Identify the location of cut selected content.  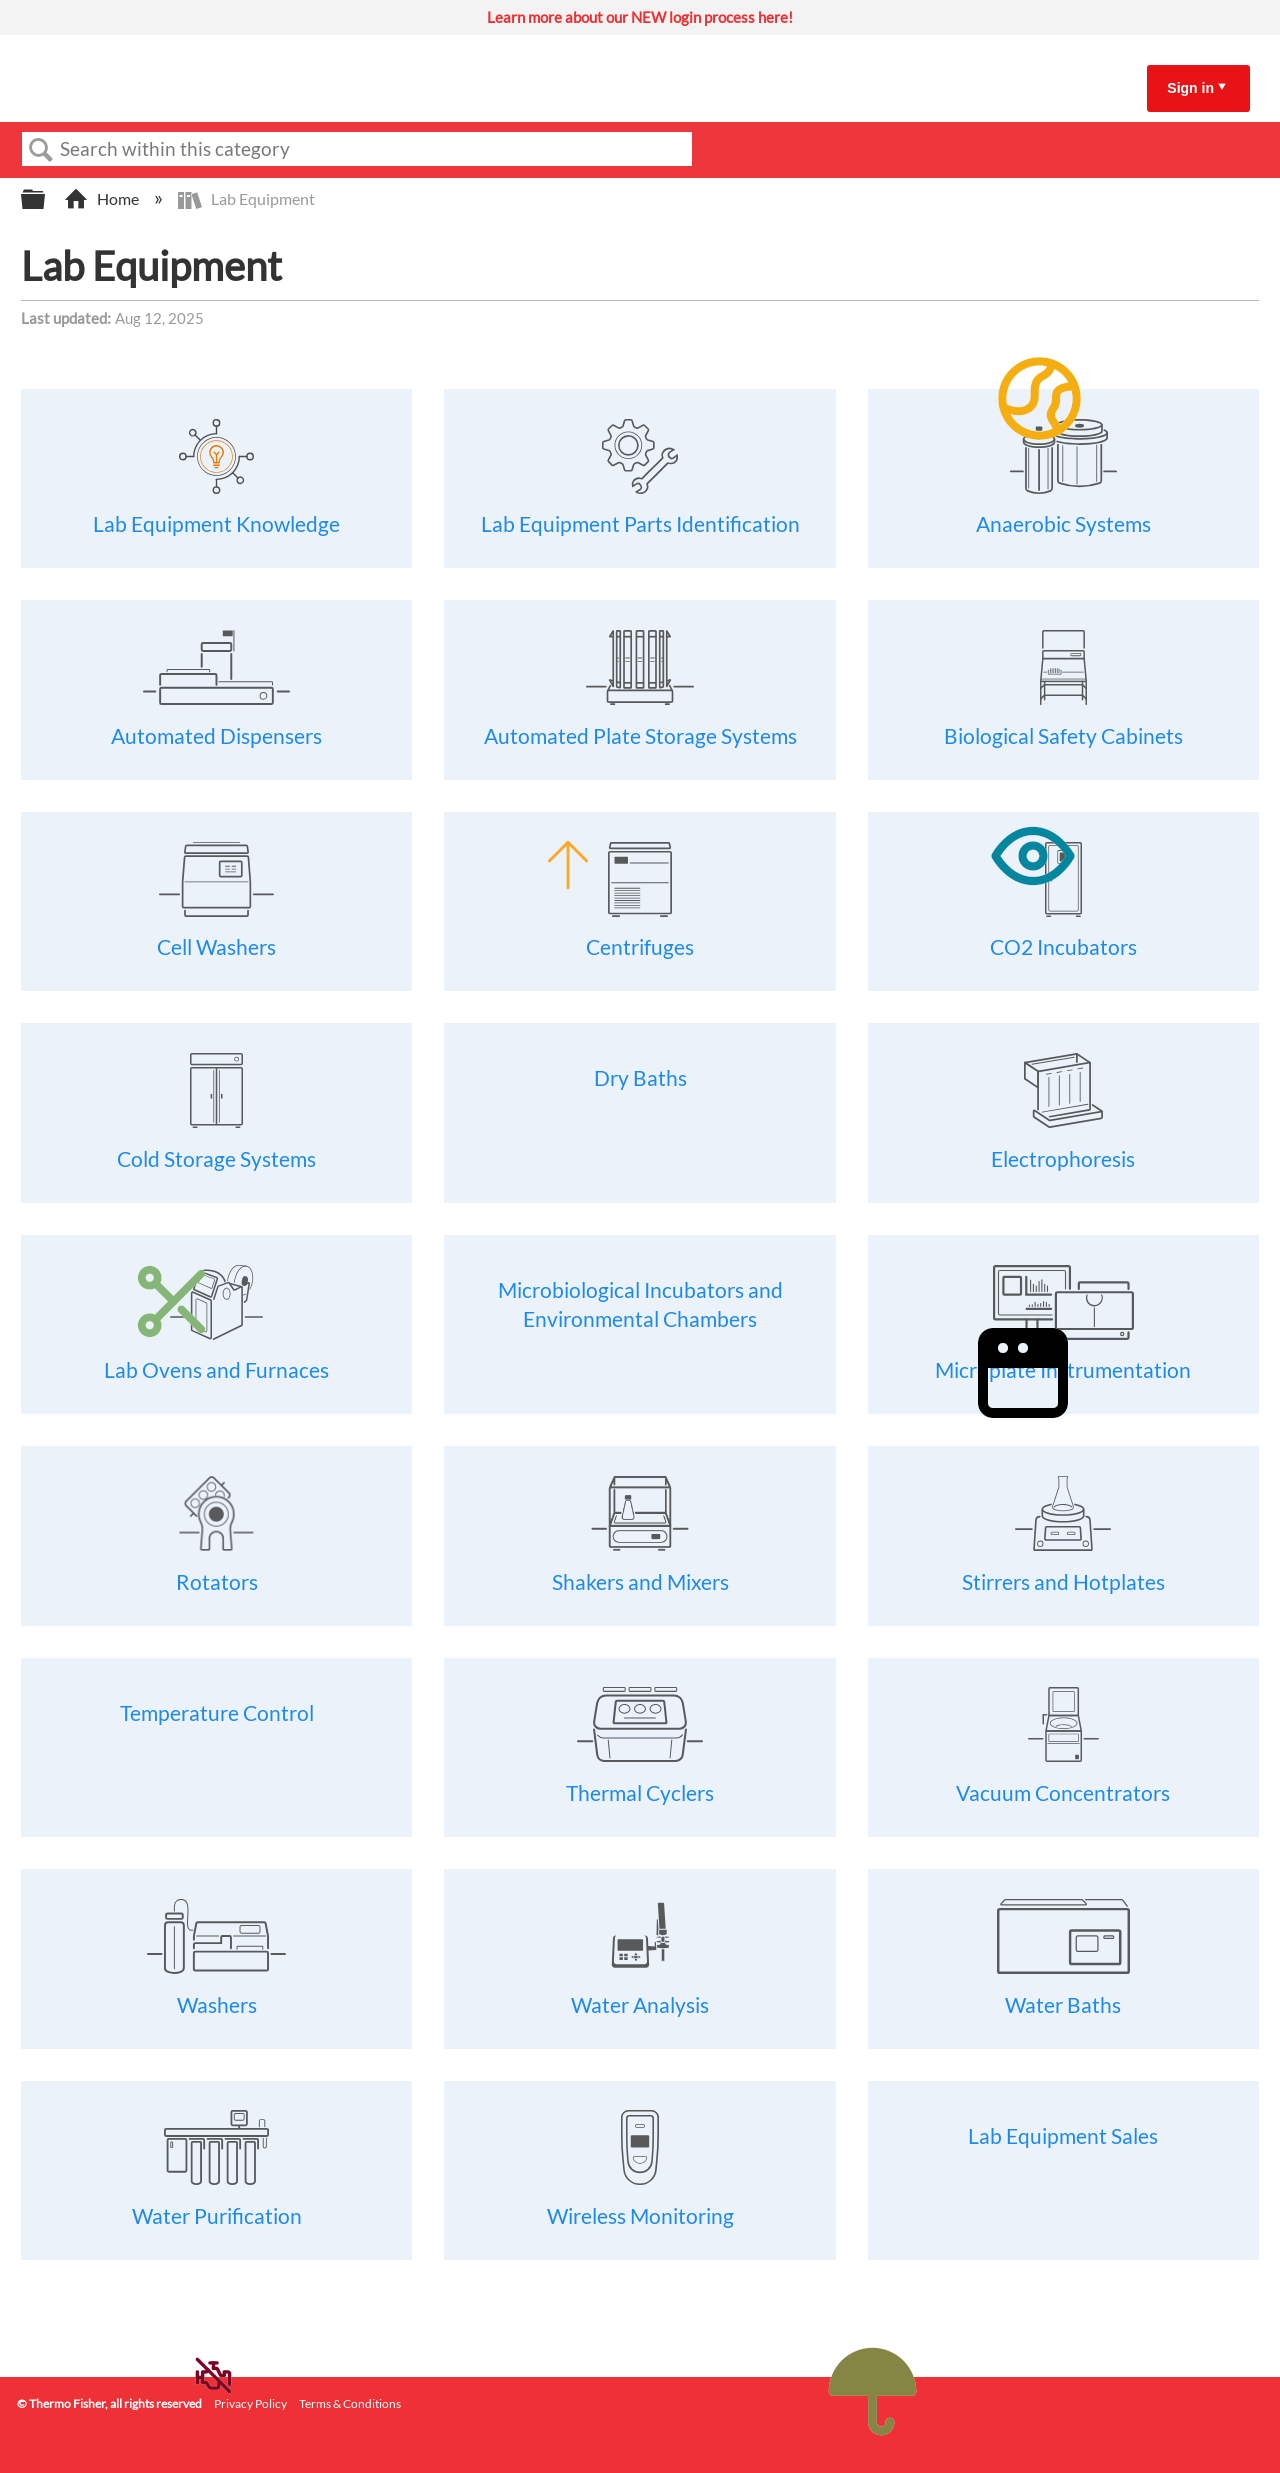
(171, 1301).